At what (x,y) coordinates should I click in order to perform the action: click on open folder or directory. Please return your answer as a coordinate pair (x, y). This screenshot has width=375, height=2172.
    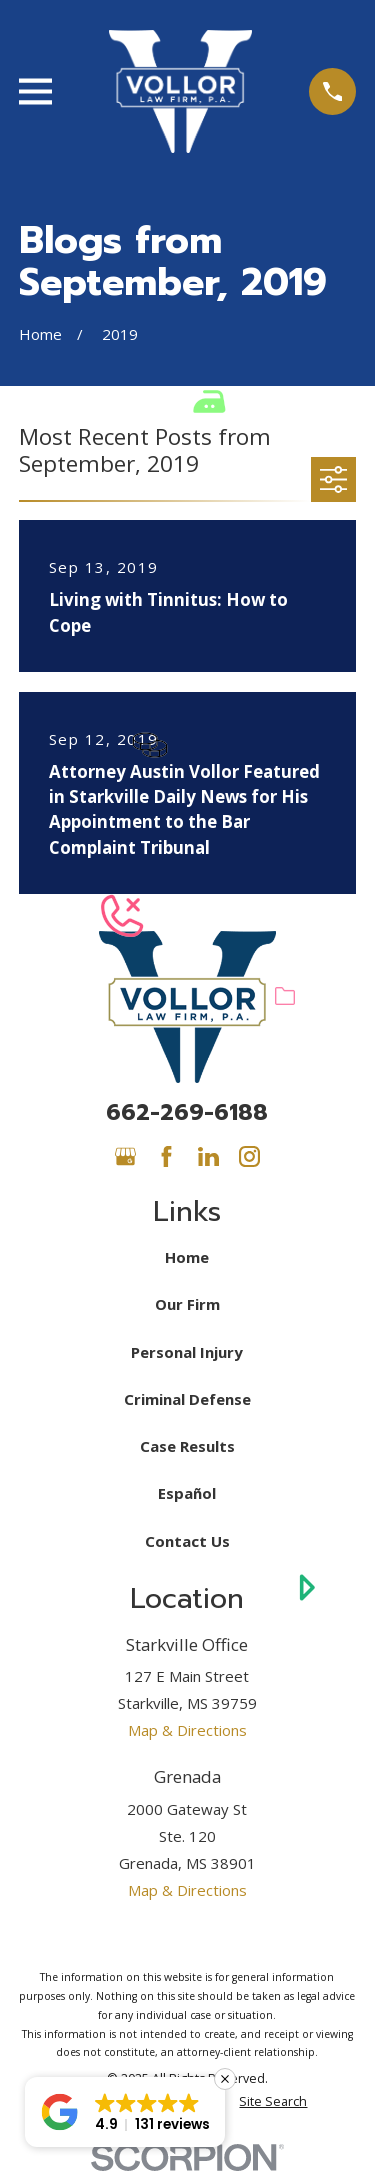
    Looking at the image, I should click on (285, 996).